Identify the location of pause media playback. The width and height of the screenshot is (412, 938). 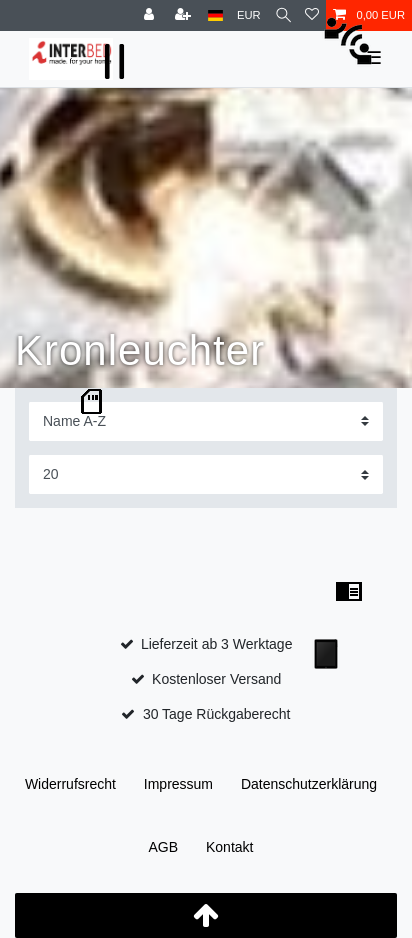
(114, 61).